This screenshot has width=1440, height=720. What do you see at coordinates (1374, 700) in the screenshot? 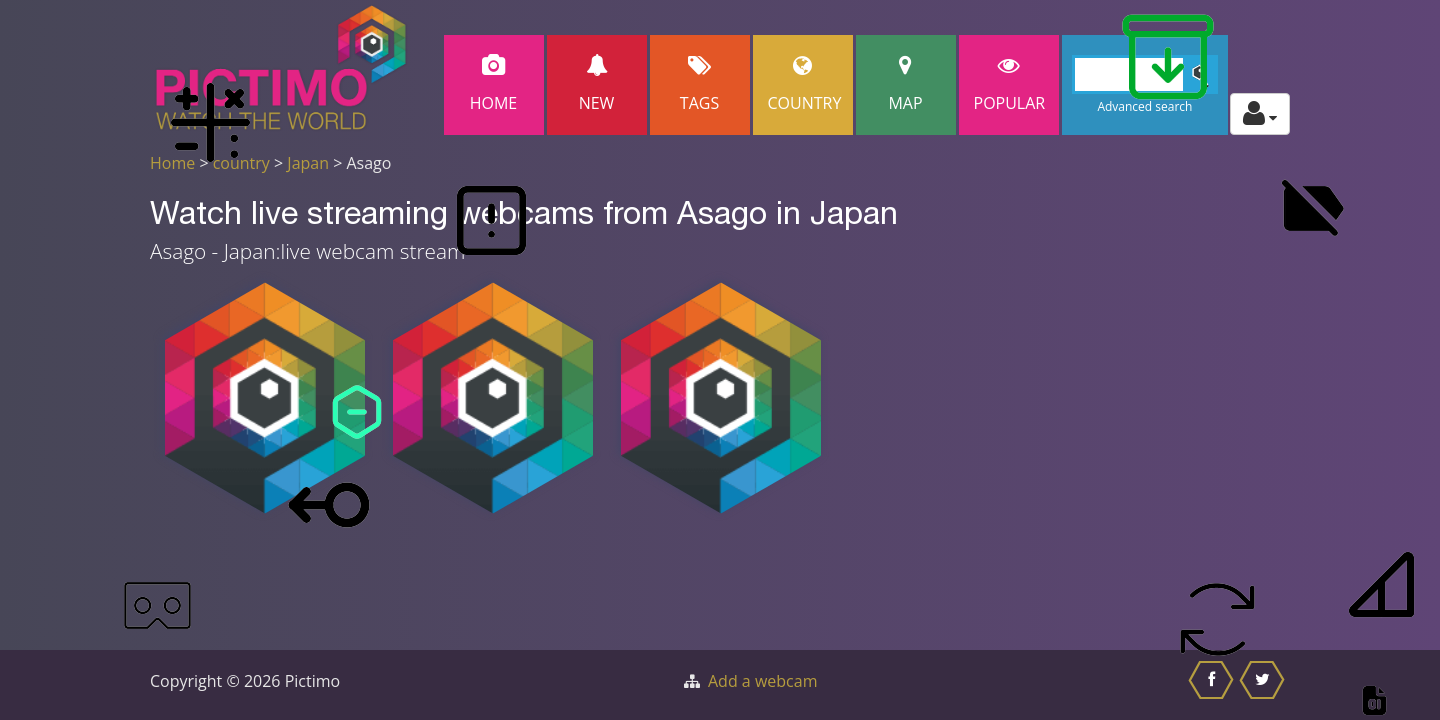
I see `view a file containing numerical data` at bounding box center [1374, 700].